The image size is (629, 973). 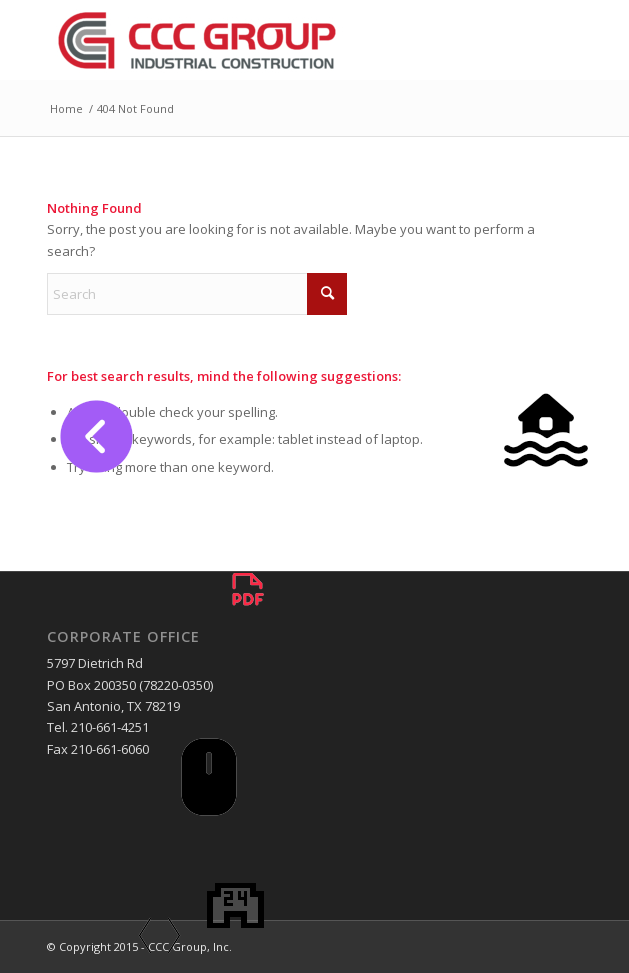 I want to click on mouse input device indicator, so click(x=209, y=777).